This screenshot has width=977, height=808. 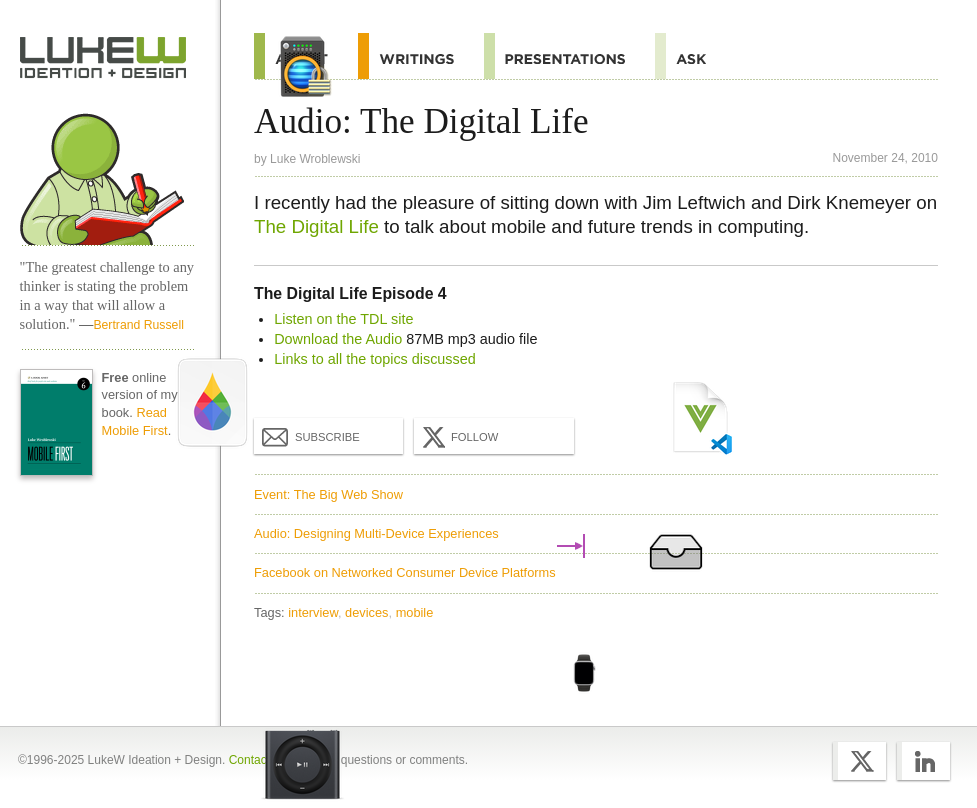 I want to click on file type indicator for IT87 hardware monitor configuration, so click(x=212, y=402).